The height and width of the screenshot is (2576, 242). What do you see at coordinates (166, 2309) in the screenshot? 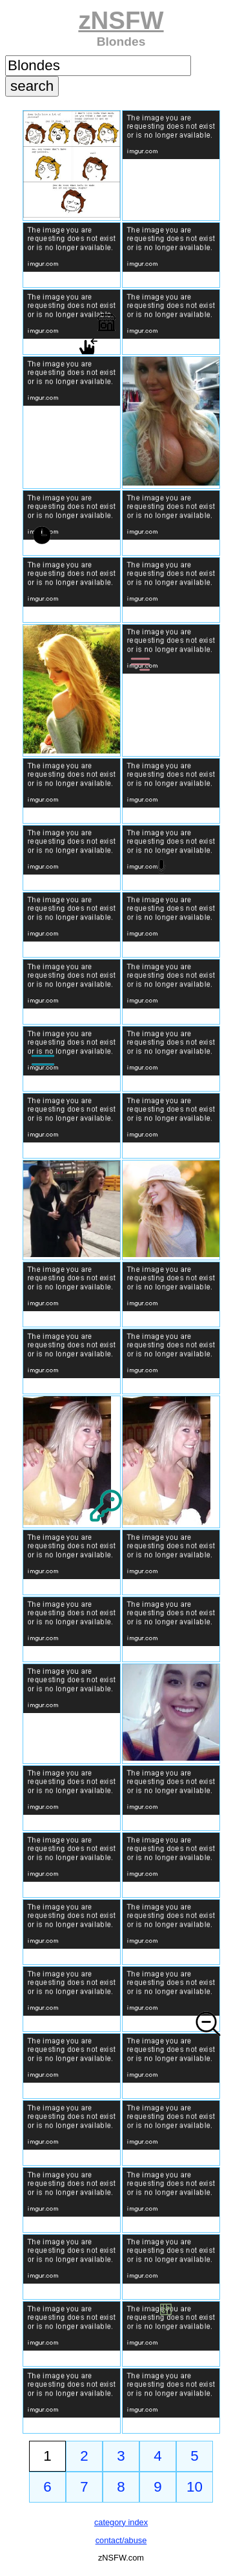
I see `access hardware or circuit settings` at bounding box center [166, 2309].